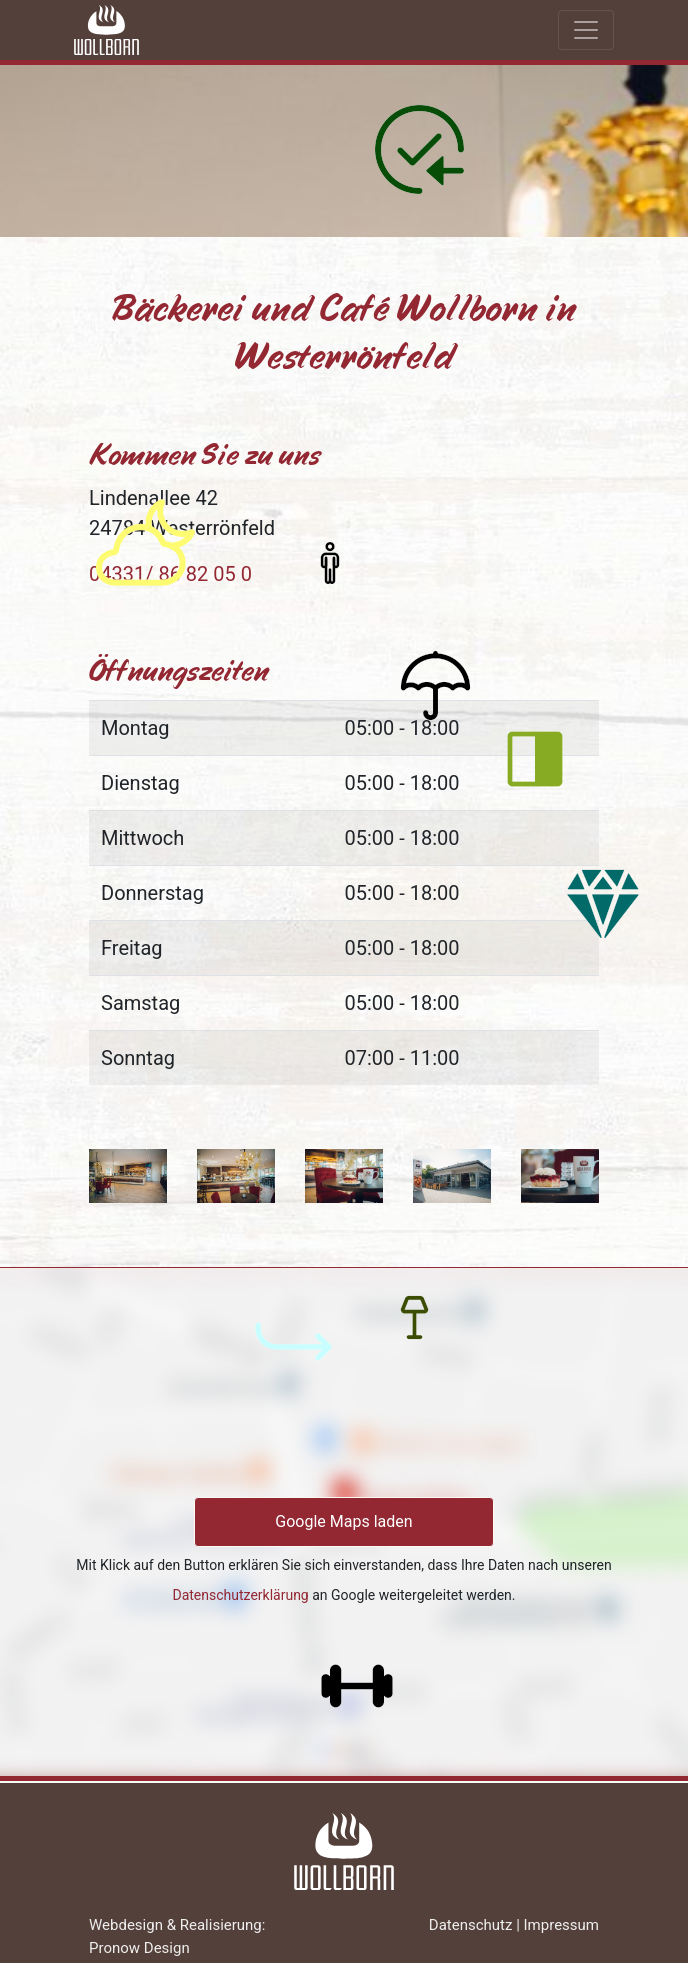 The width and height of the screenshot is (688, 1963). Describe the element at coordinates (145, 542) in the screenshot. I see `indicates cloudy night weather conditions` at that location.